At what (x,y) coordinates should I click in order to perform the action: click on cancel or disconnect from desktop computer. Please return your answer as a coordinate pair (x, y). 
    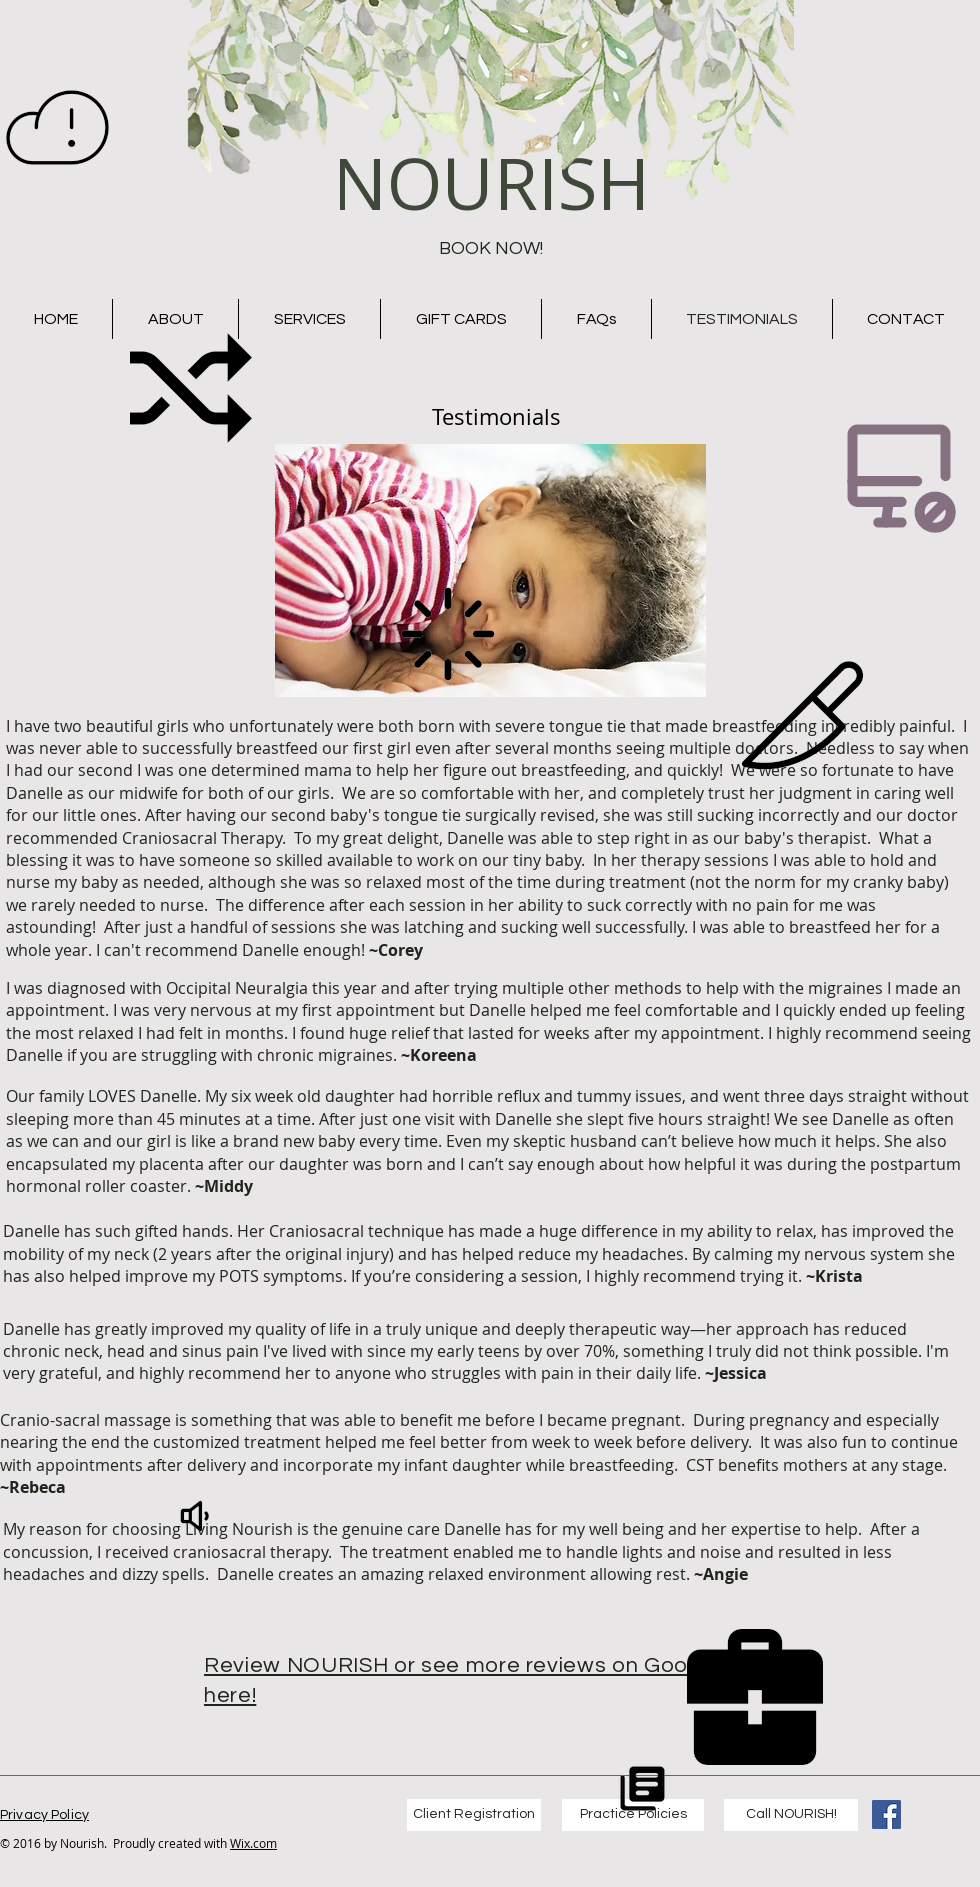
    Looking at the image, I should click on (899, 476).